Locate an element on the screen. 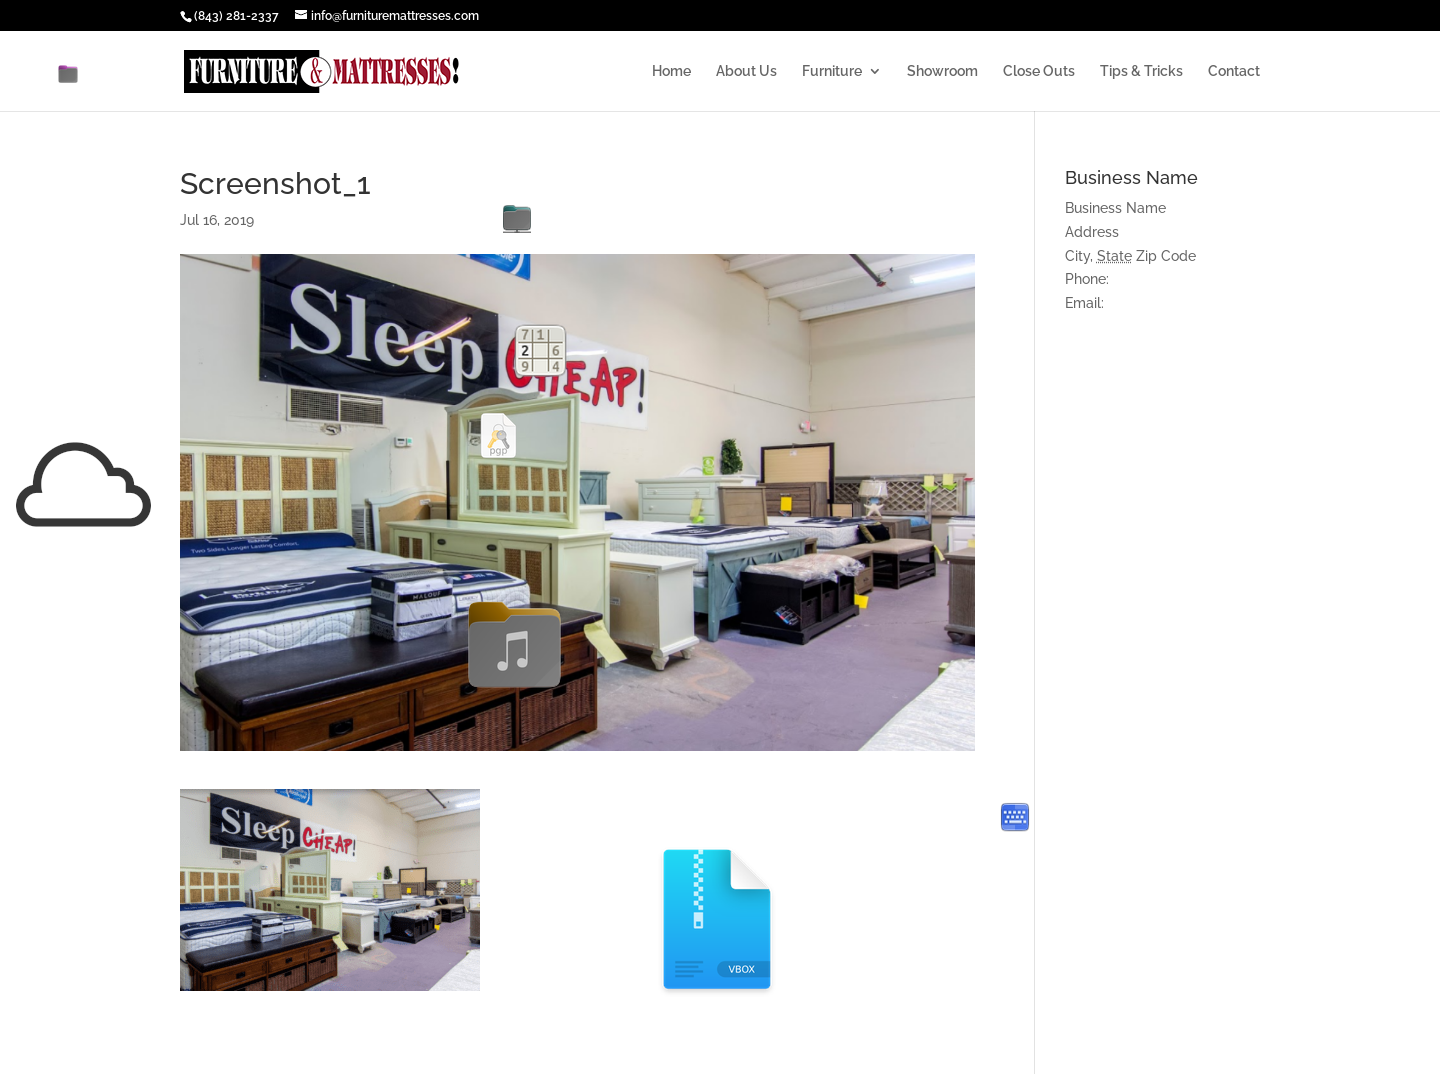 This screenshot has width=1440, height=1074. access keyboard and input method settings is located at coordinates (1015, 817).